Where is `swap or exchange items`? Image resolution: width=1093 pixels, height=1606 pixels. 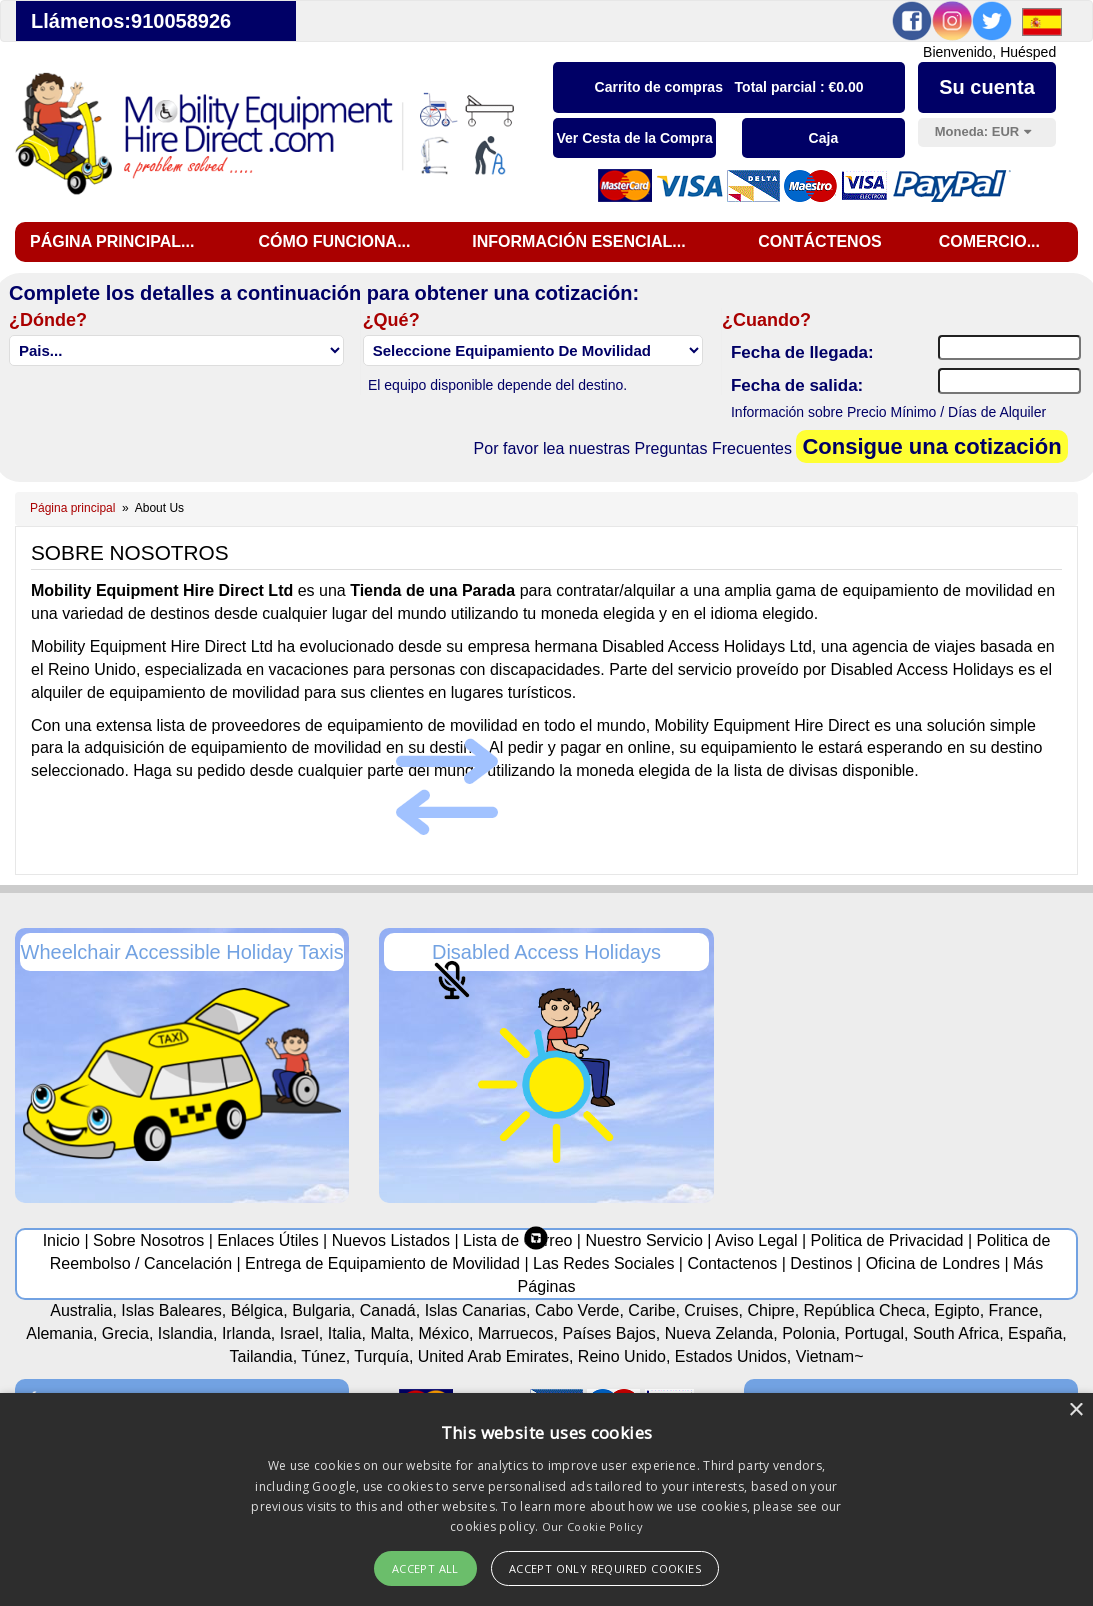 swap or exchange items is located at coordinates (447, 784).